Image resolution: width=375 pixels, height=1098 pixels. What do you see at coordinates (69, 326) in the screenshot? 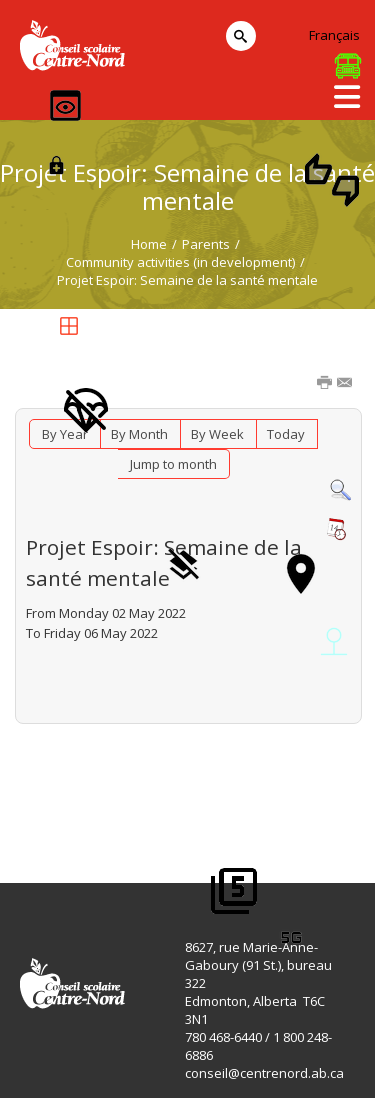
I see `view items in grid layout` at bounding box center [69, 326].